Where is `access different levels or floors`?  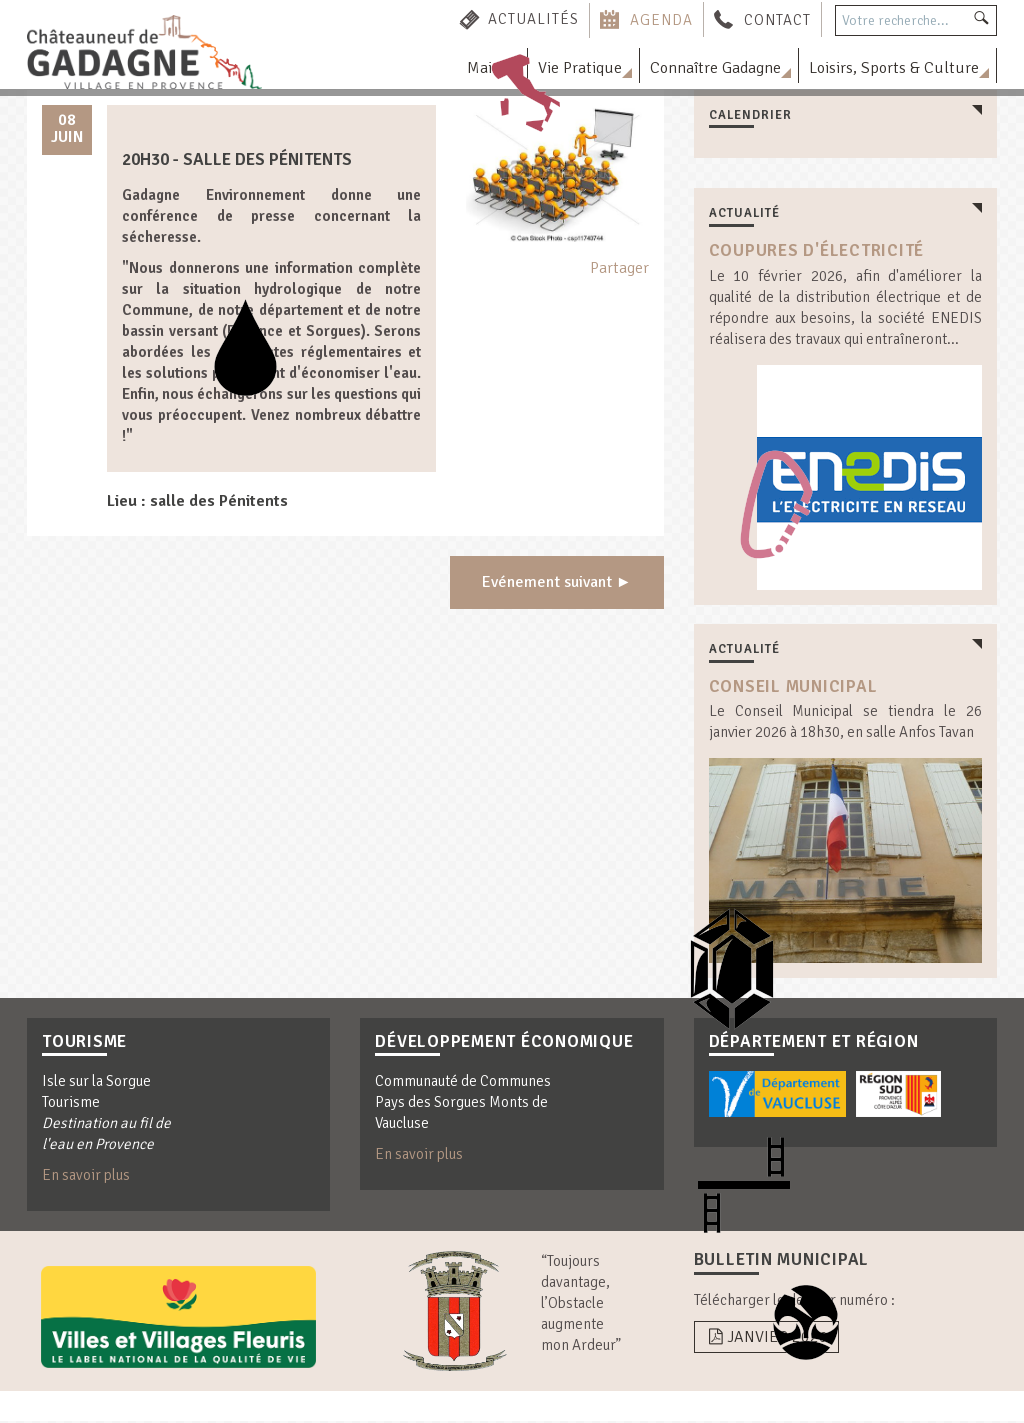
access different levels or floors is located at coordinates (744, 1185).